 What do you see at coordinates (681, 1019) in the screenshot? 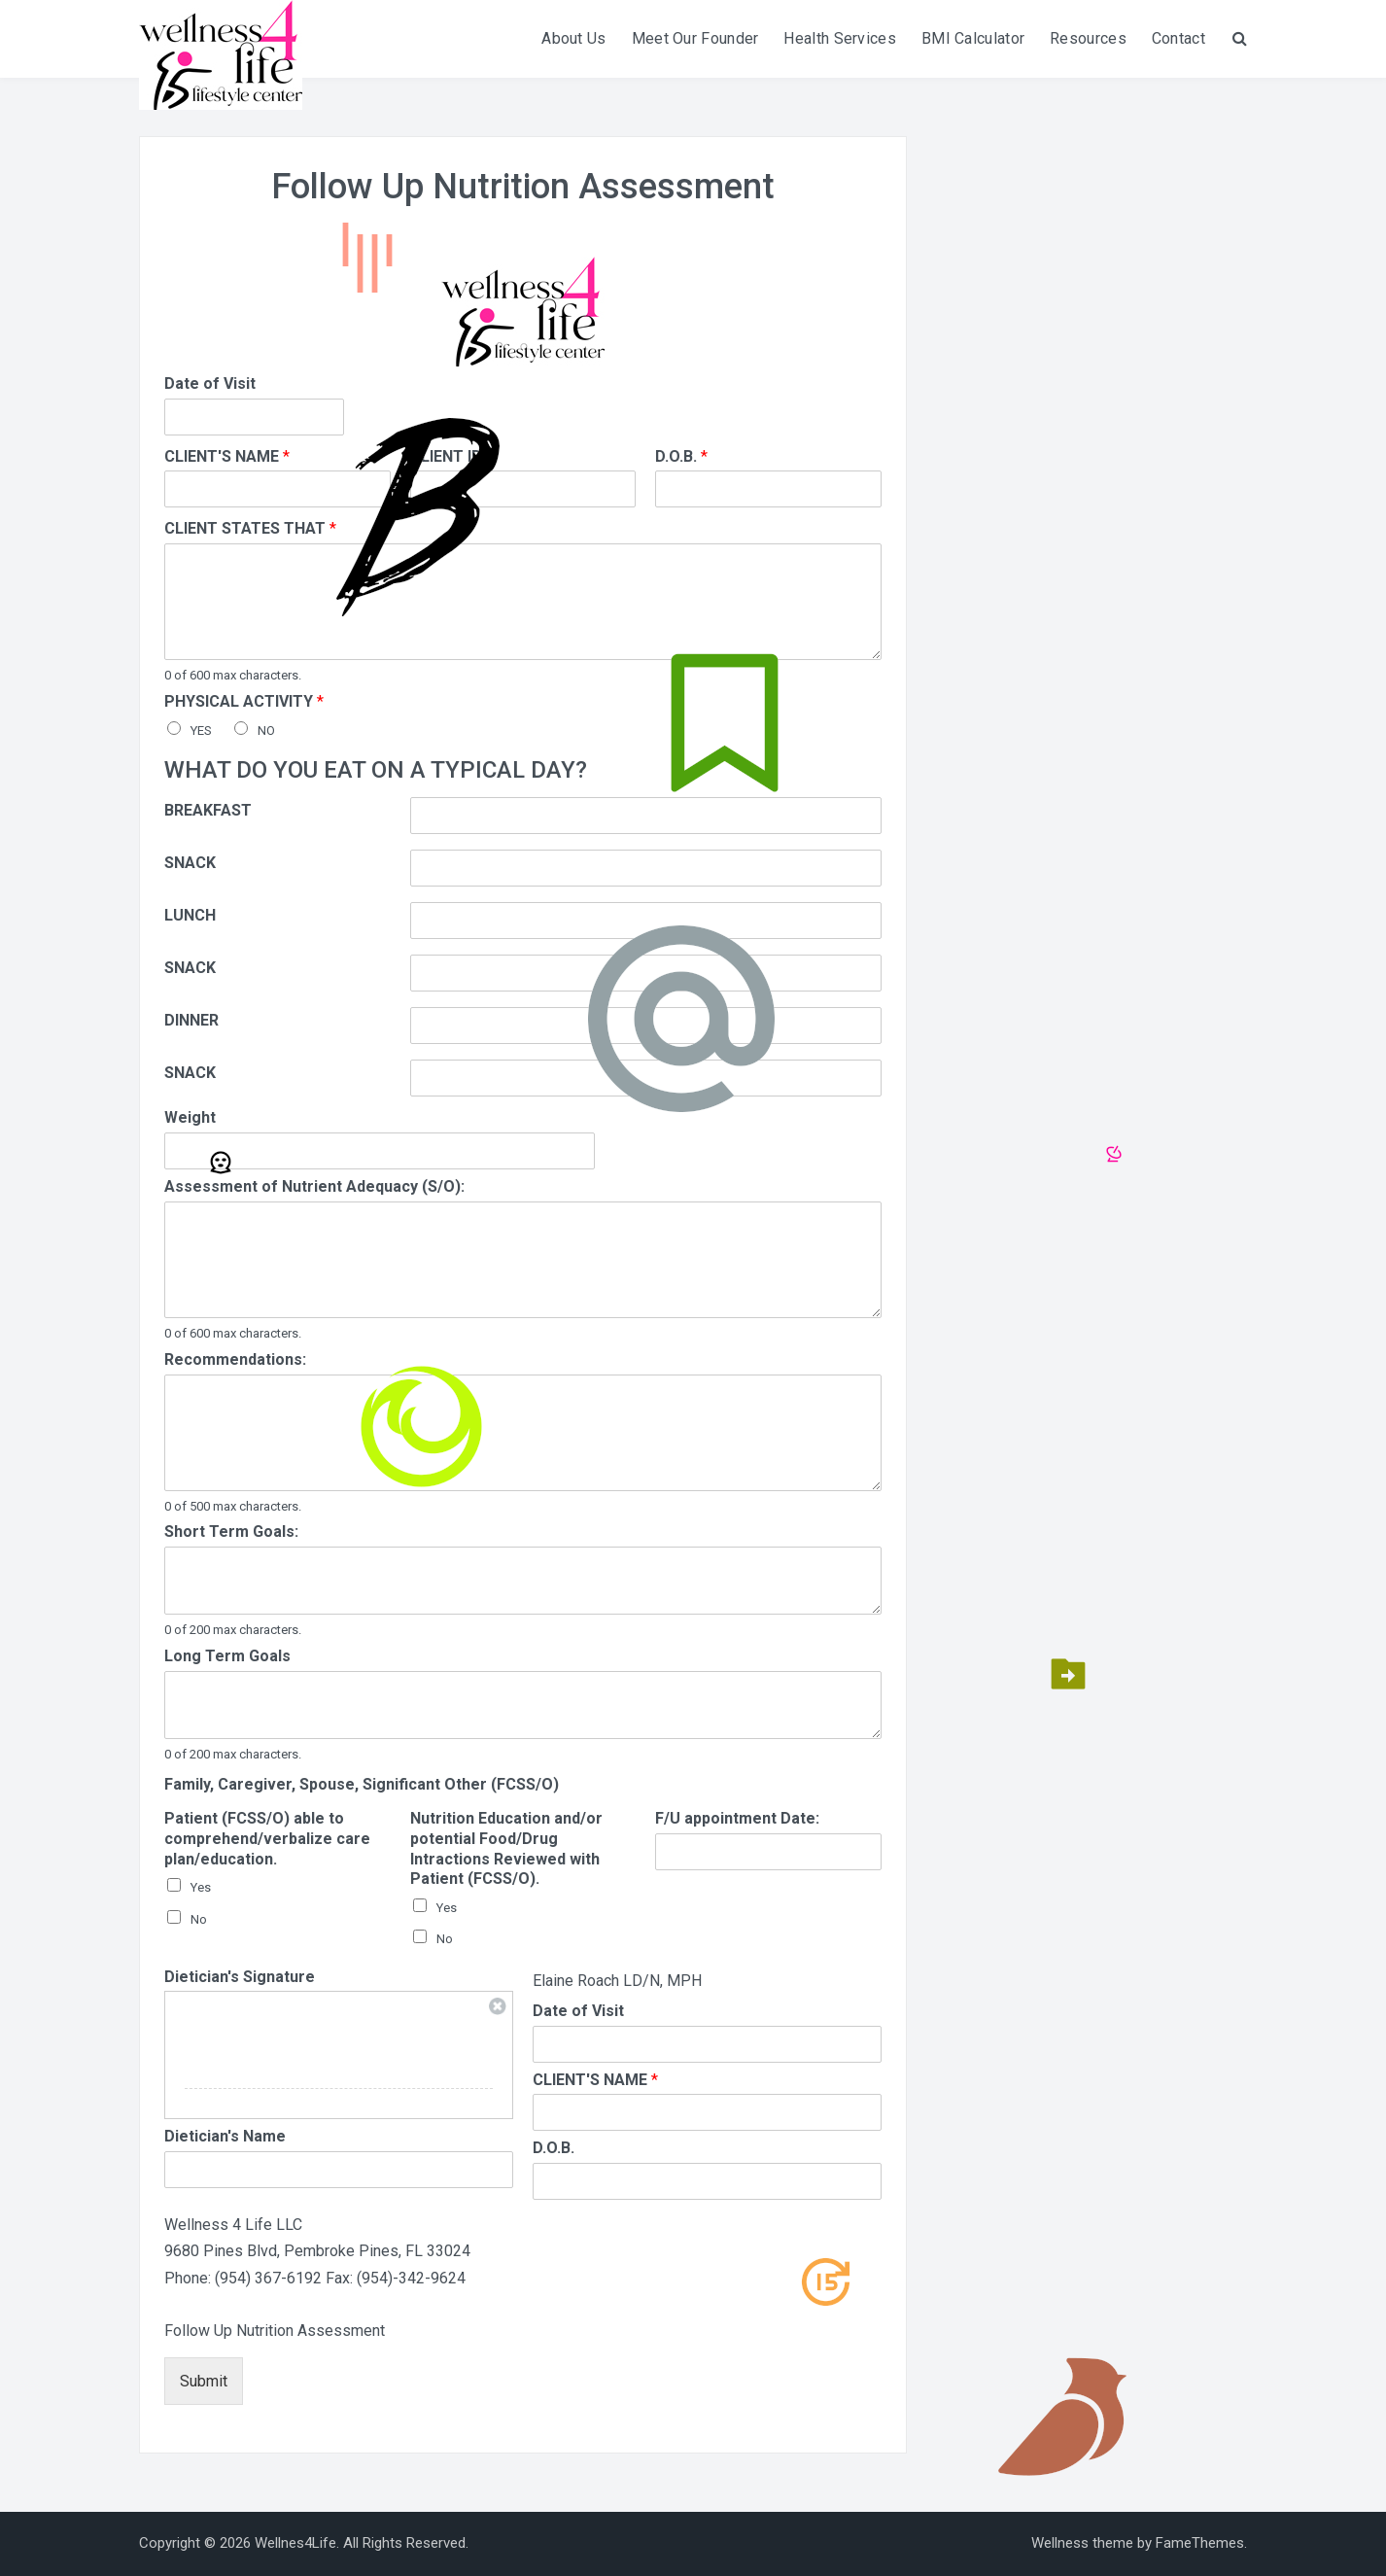
I see `open mail.ru email service` at bounding box center [681, 1019].